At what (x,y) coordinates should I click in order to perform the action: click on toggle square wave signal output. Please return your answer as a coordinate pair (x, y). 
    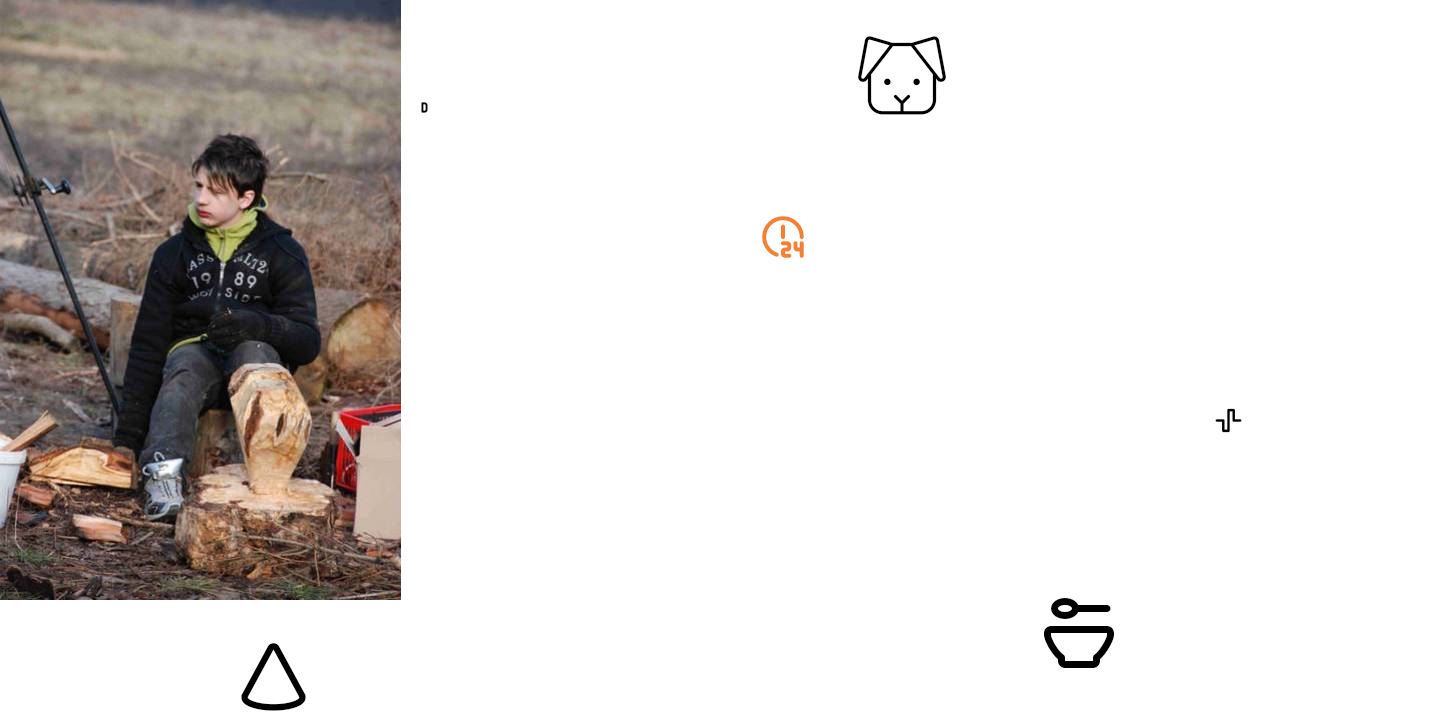
    Looking at the image, I should click on (1228, 420).